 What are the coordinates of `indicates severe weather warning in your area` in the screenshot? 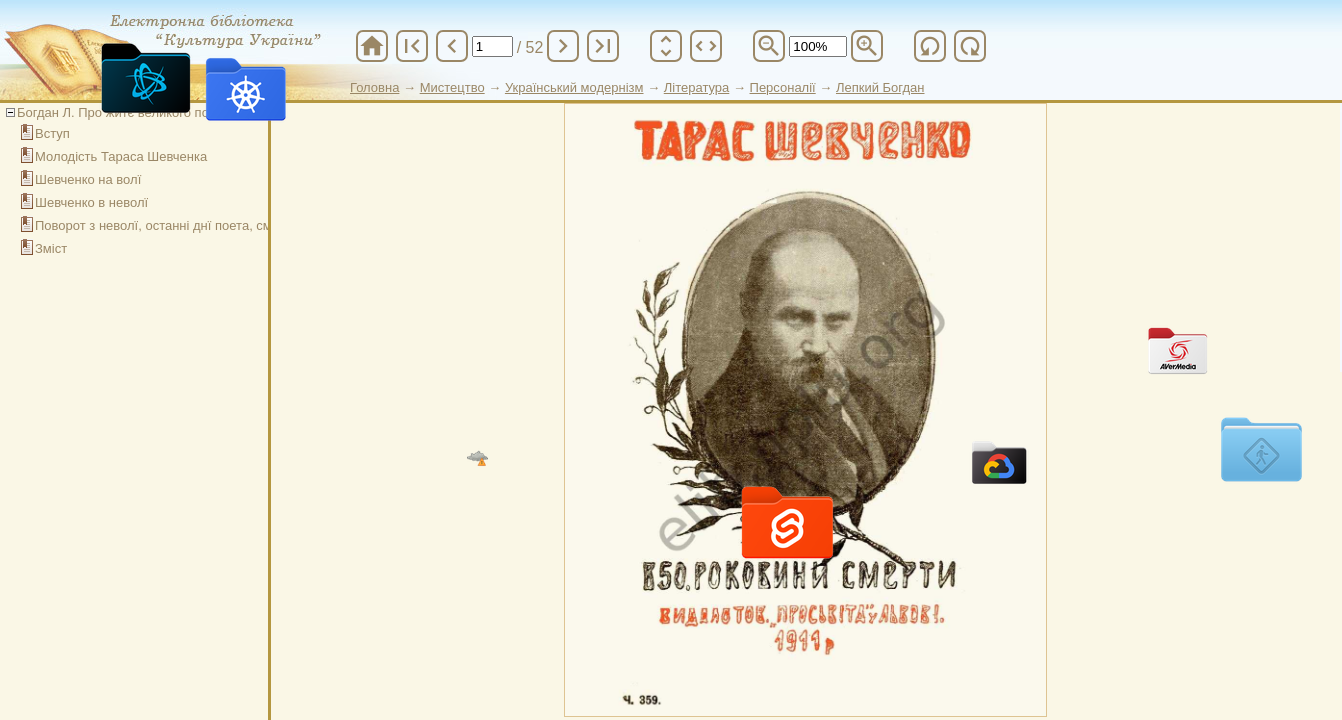 It's located at (477, 457).